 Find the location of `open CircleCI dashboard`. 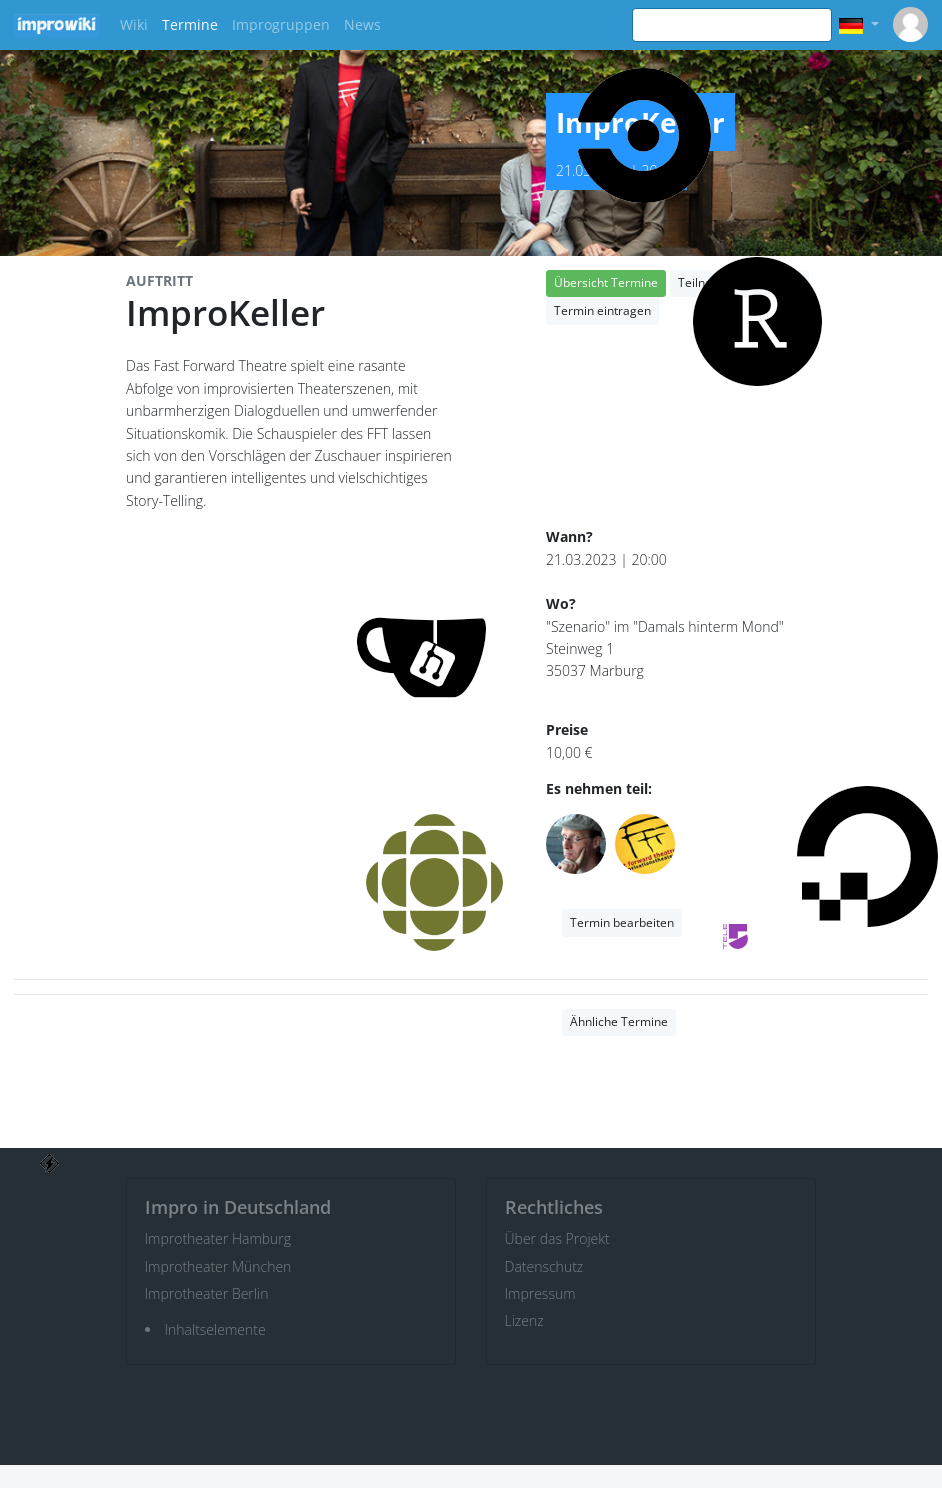

open CircleCI dashboard is located at coordinates (644, 135).